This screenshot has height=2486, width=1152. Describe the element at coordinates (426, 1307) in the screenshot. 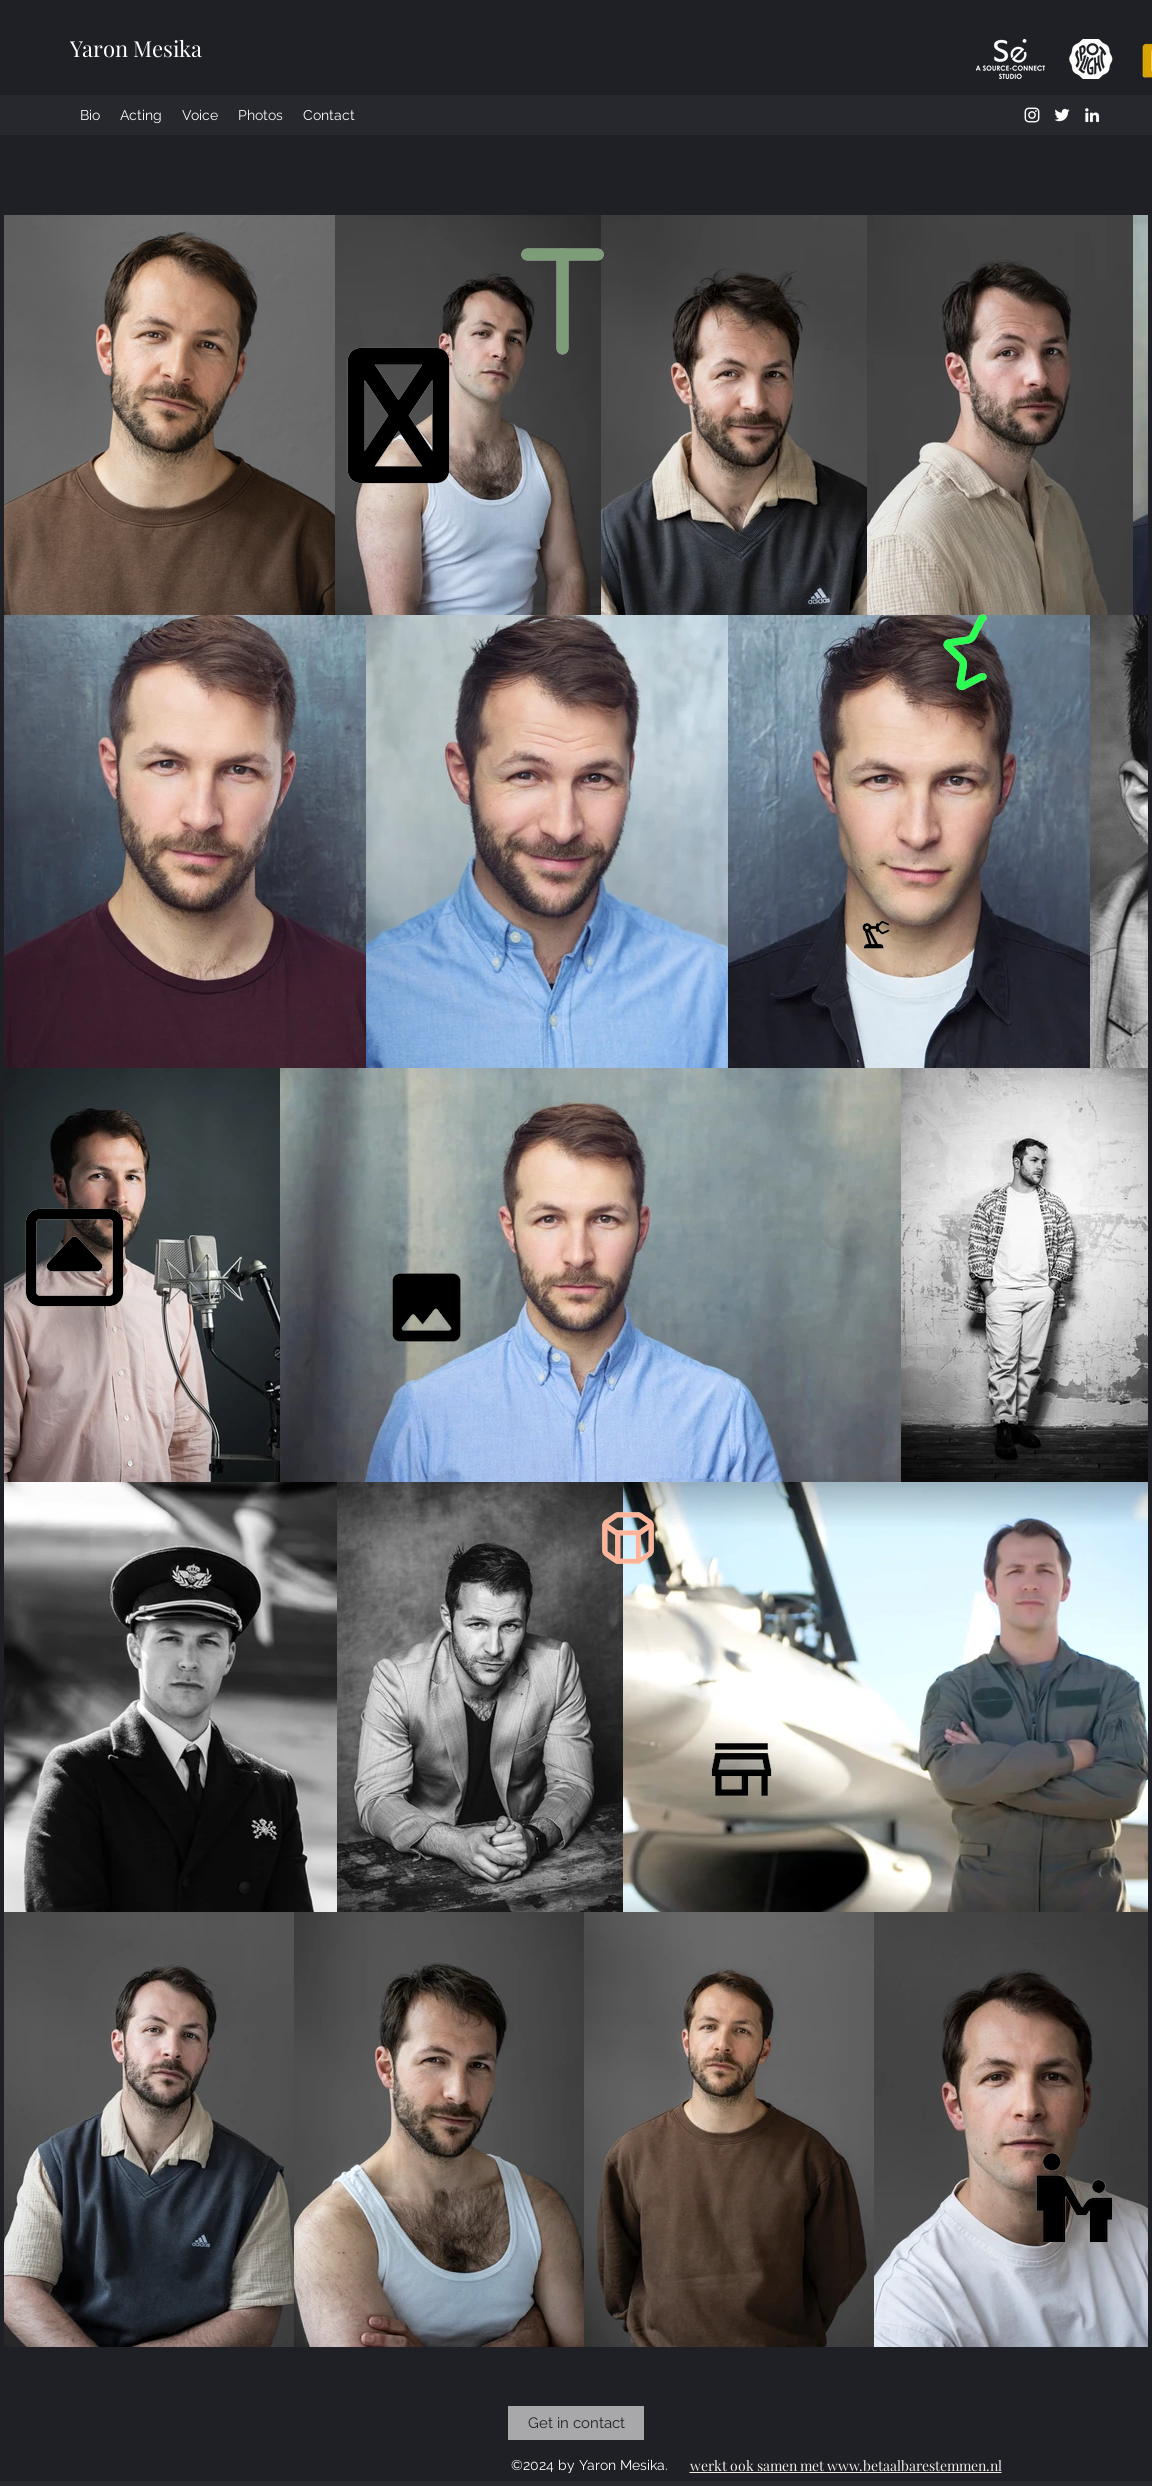

I see `insert or add an image` at that location.